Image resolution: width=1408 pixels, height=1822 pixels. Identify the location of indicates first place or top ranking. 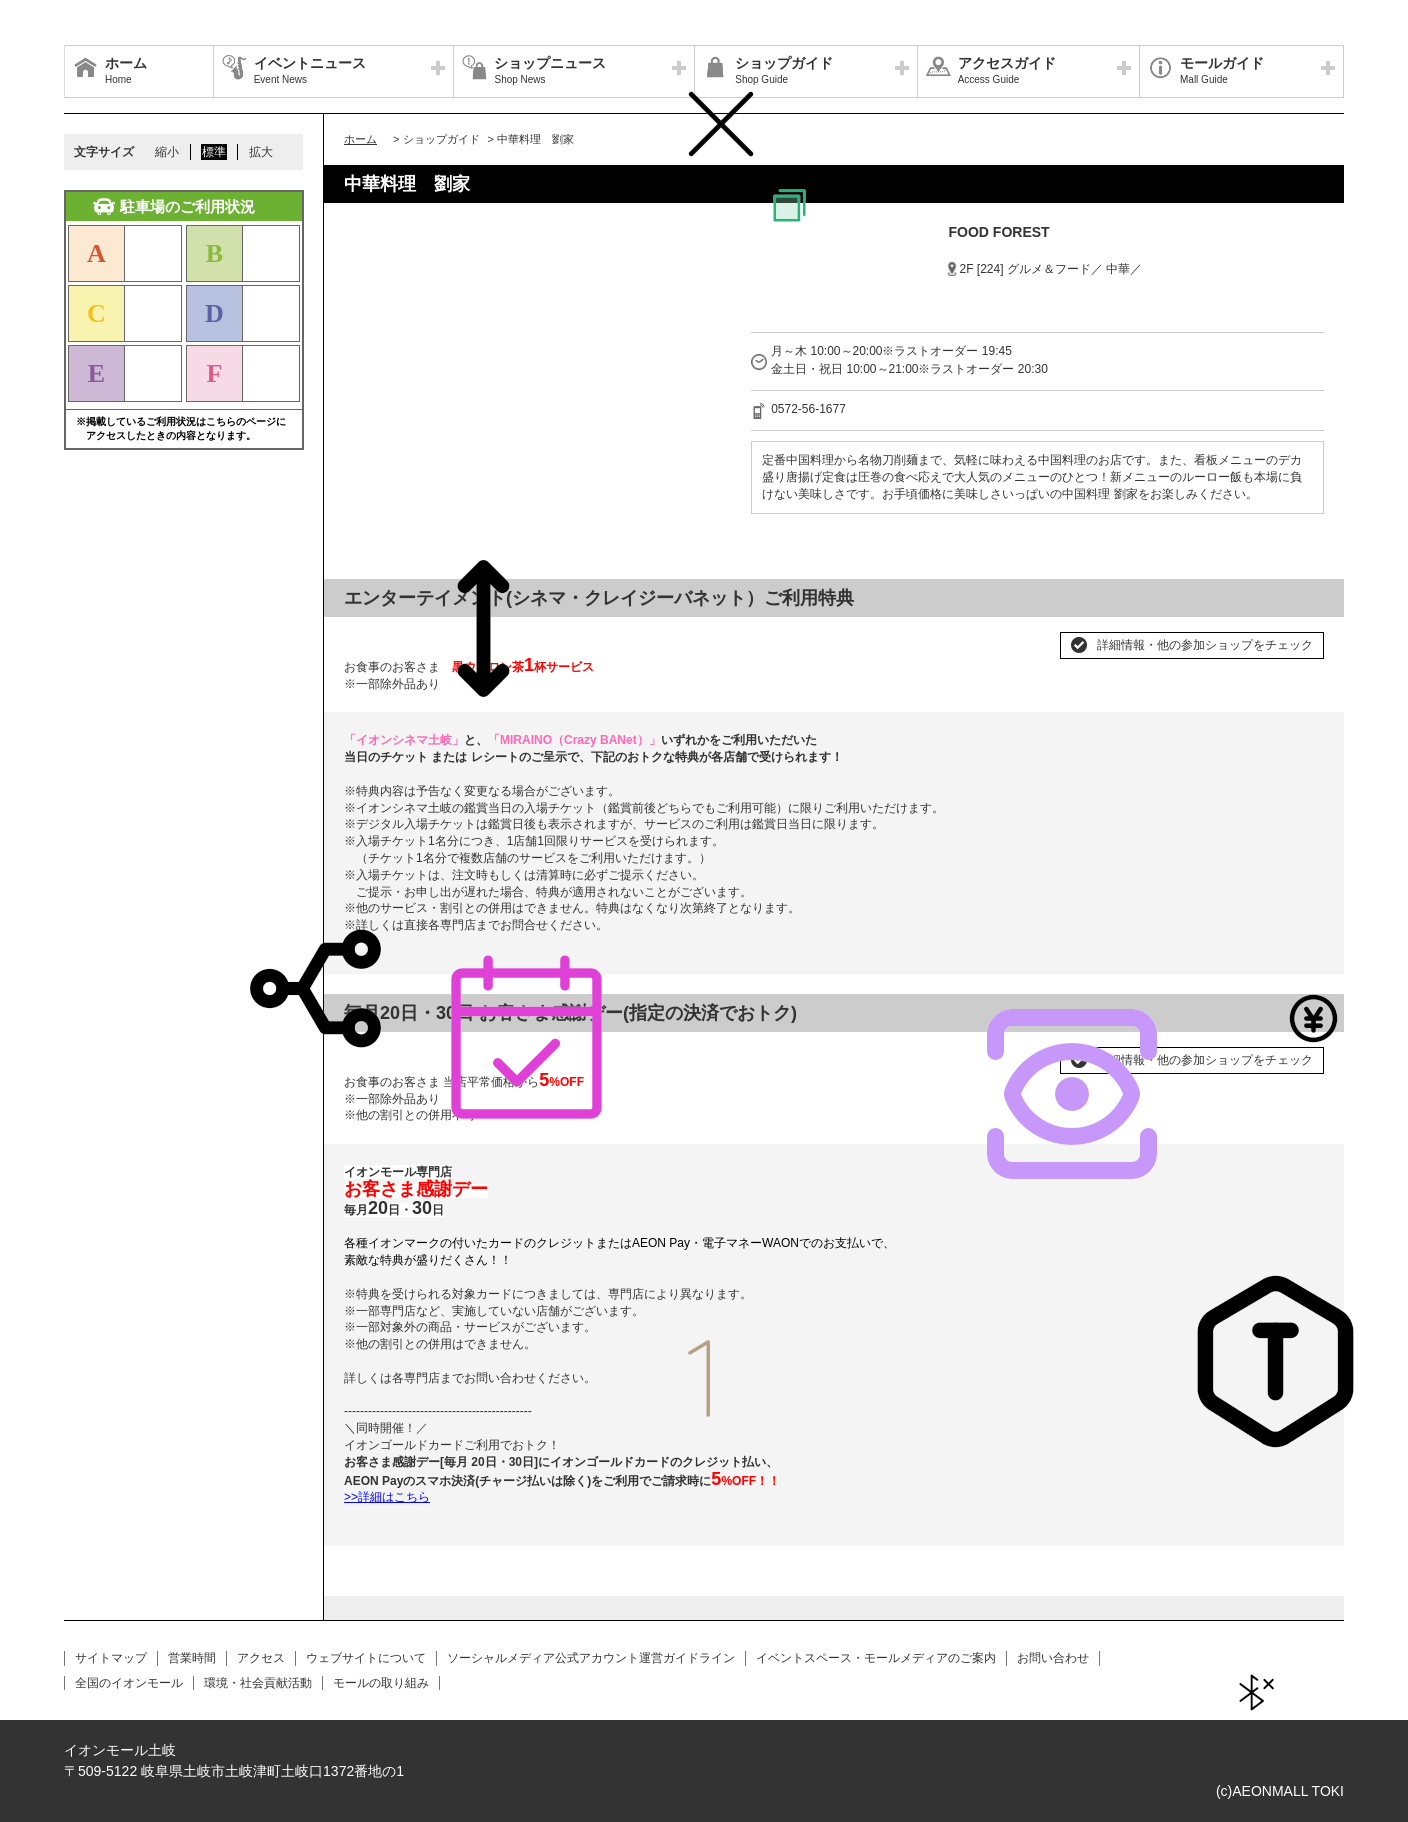
(704, 1378).